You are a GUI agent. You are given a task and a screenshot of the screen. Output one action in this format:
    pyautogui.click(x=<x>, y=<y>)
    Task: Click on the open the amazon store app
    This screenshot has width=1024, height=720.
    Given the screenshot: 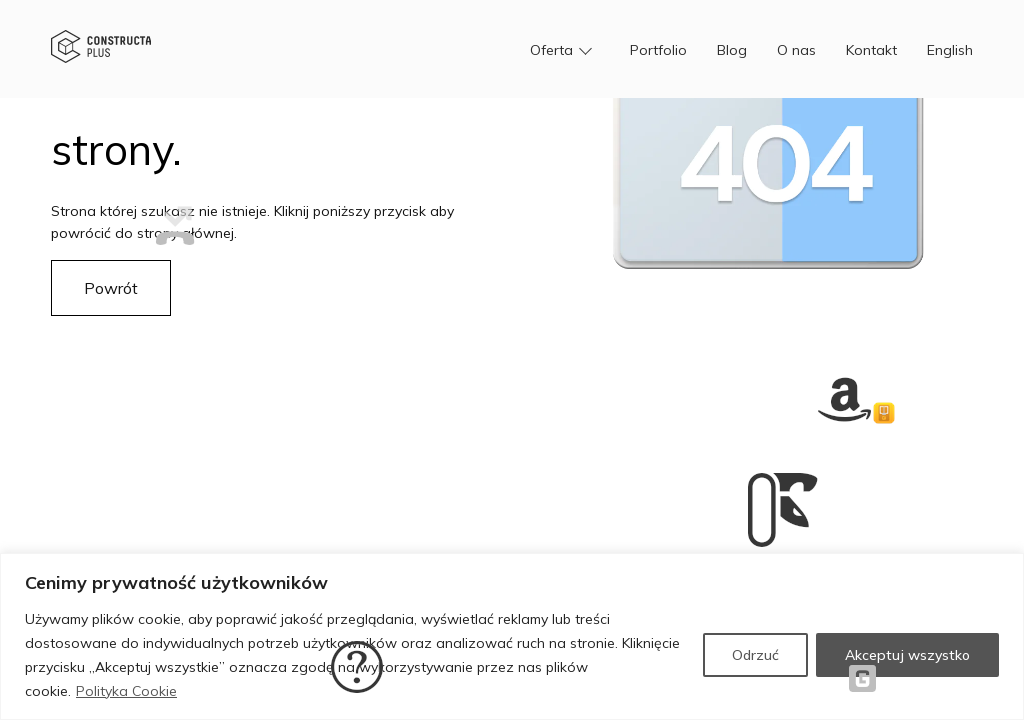 What is the action you would take?
    pyautogui.click(x=844, y=400)
    